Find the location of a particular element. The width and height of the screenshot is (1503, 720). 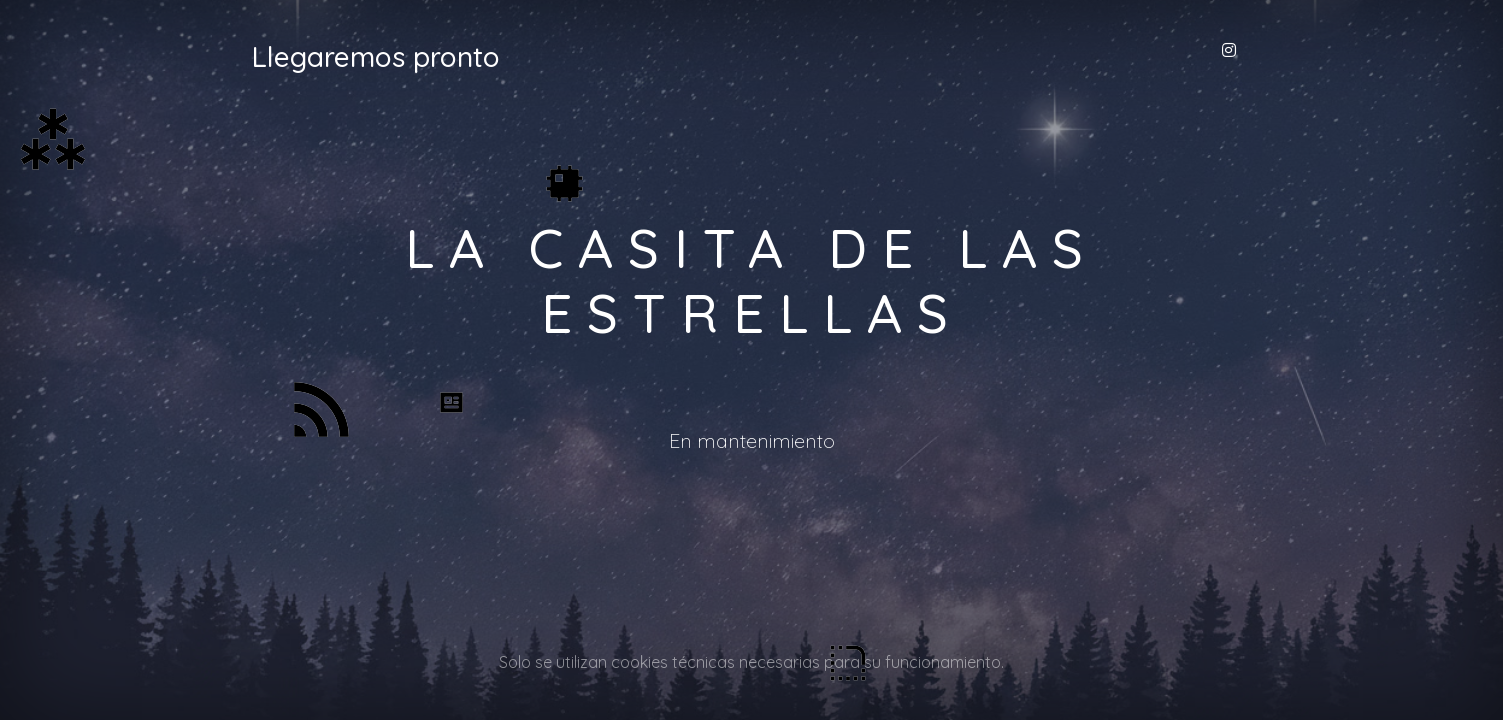

subscribe to RSS feed is located at coordinates (321, 409).